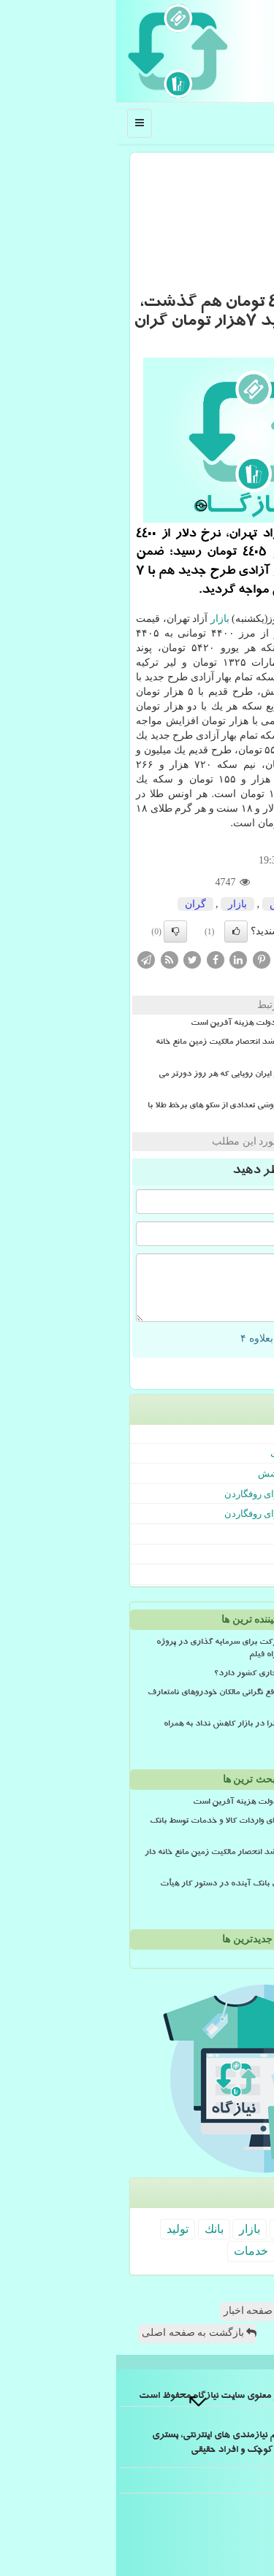 The height and width of the screenshot is (2576, 274). I want to click on go back to previous step, so click(198, 2401).